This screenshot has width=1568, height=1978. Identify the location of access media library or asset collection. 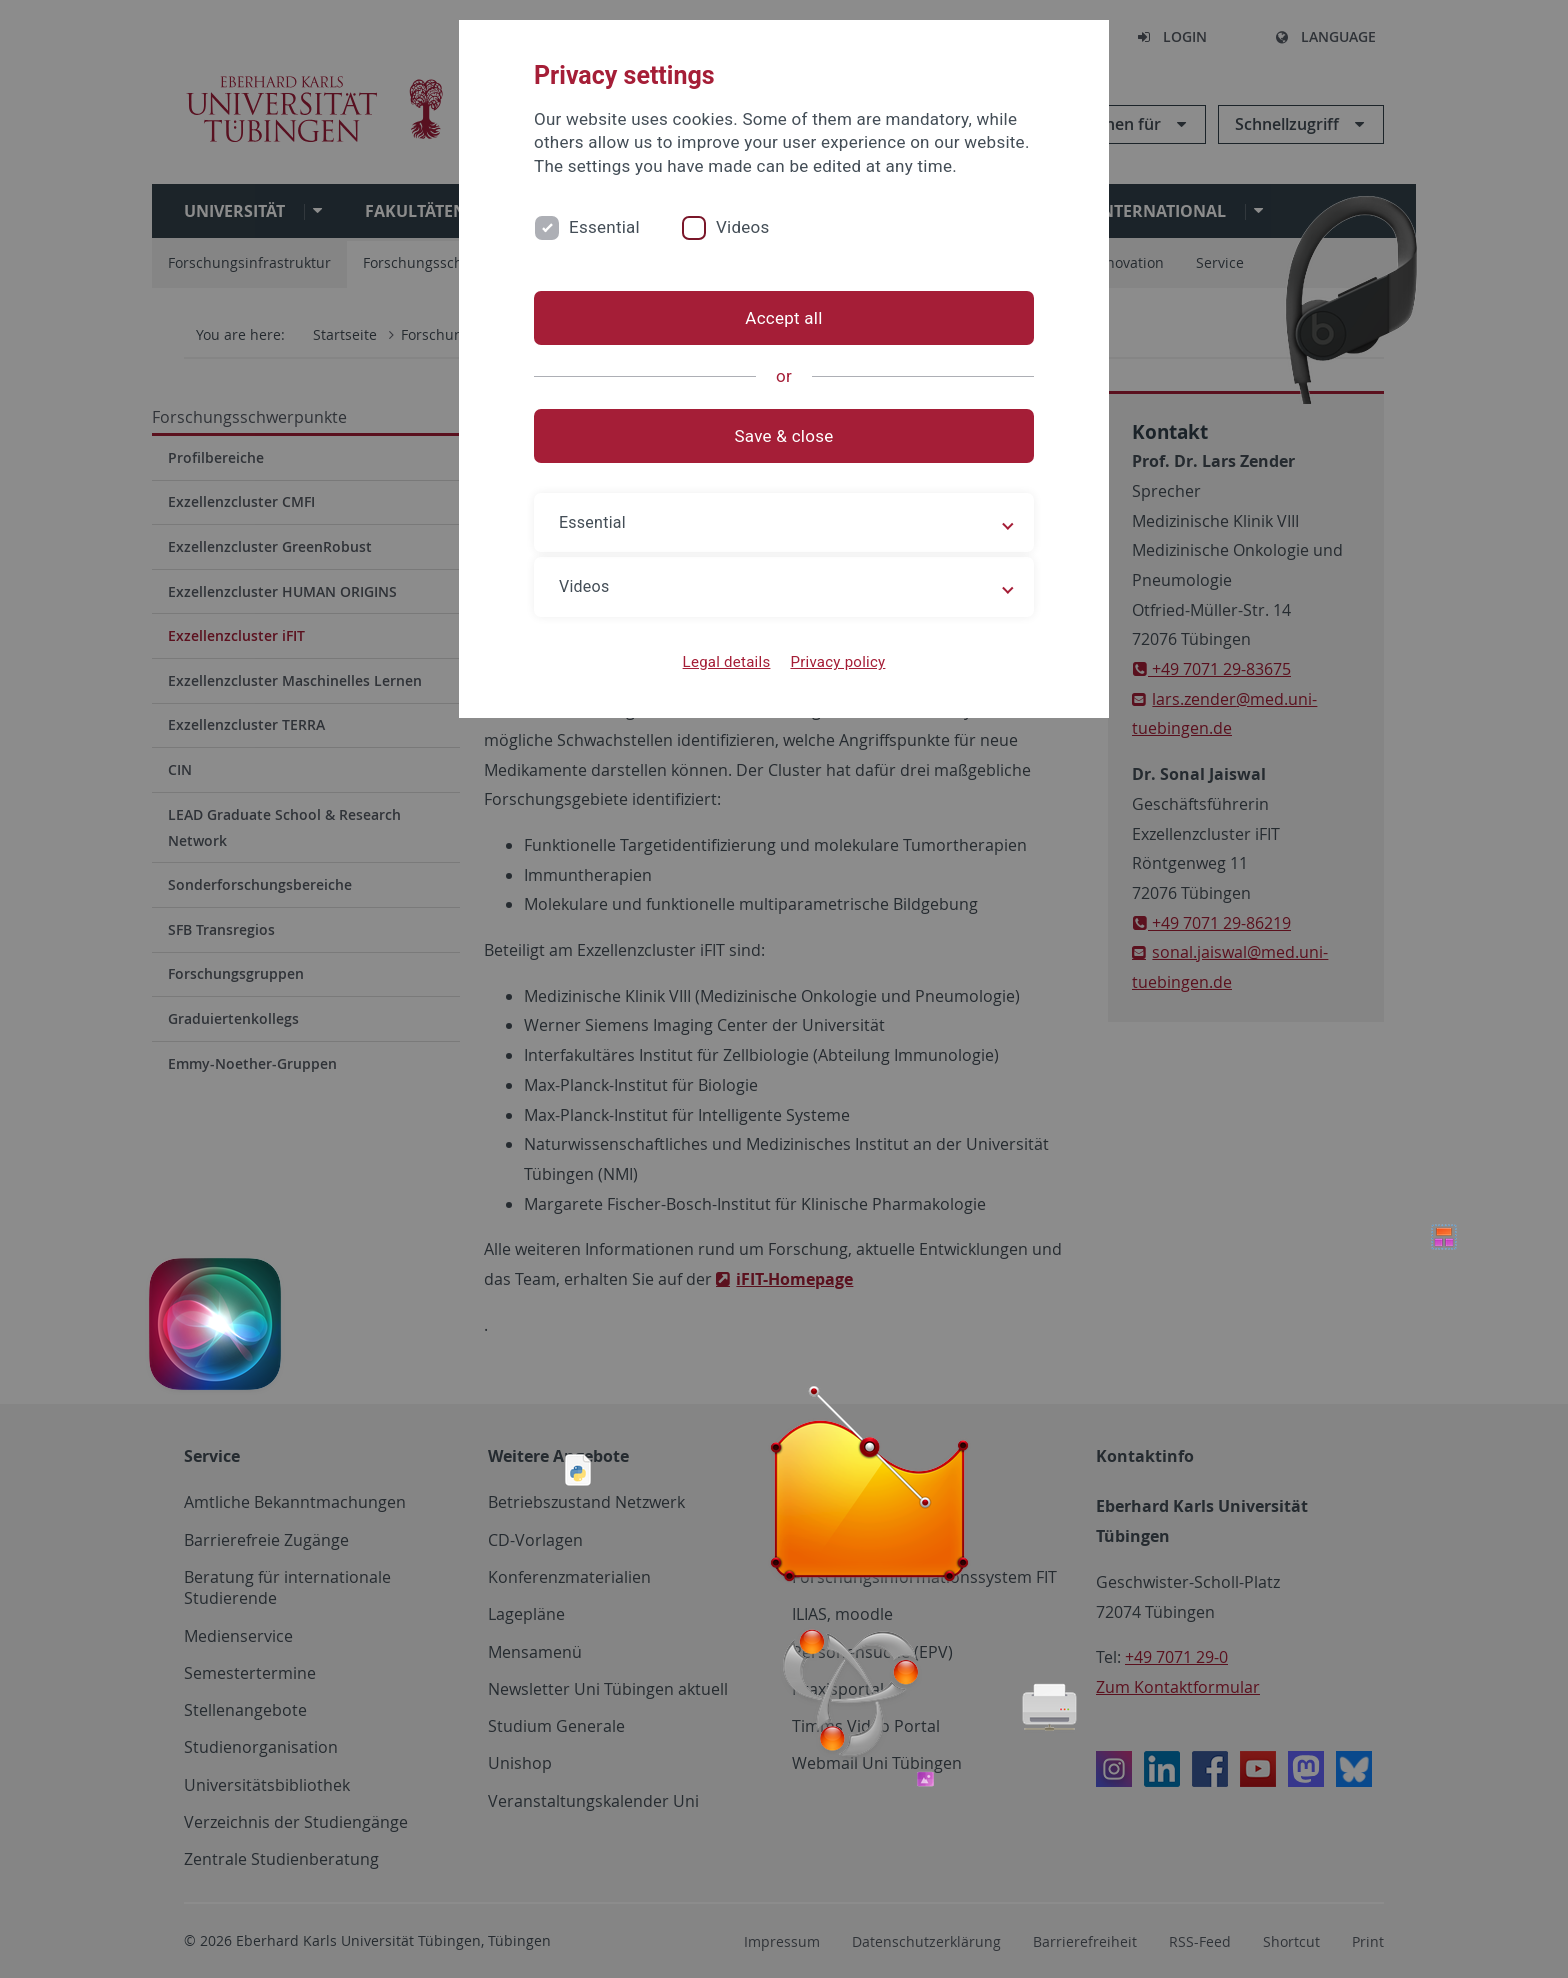
(869, 1483).